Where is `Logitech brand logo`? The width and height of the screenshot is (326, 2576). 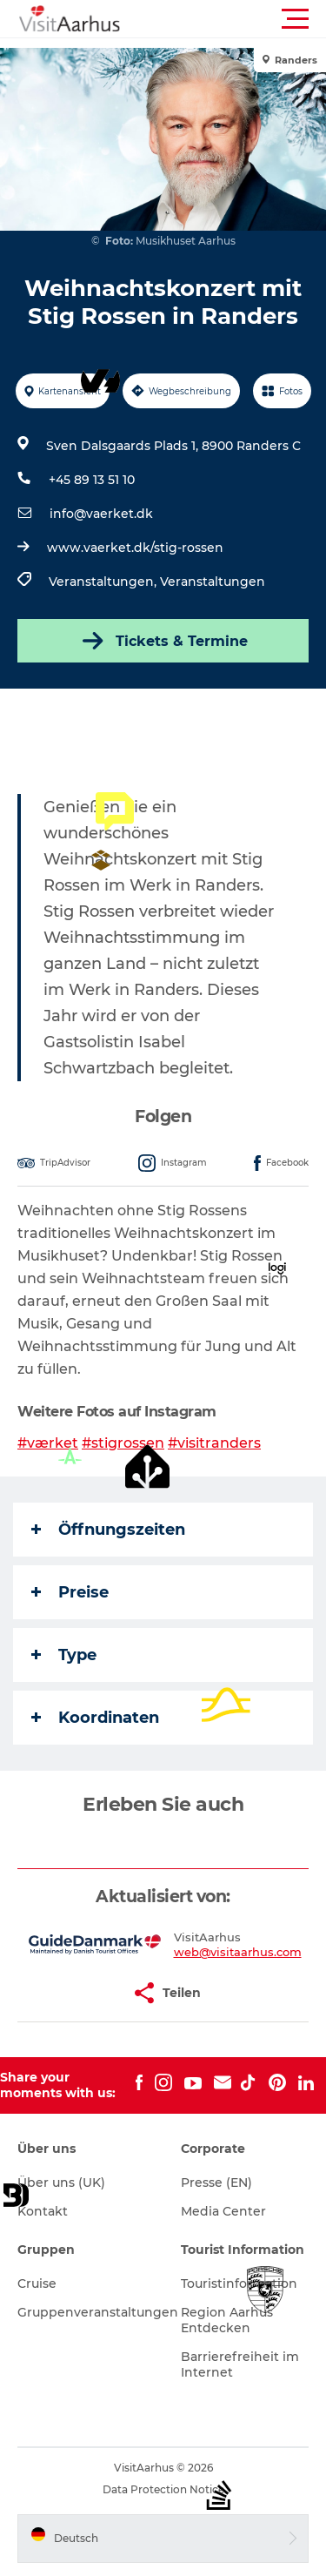 Logitech brand logo is located at coordinates (277, 1268).